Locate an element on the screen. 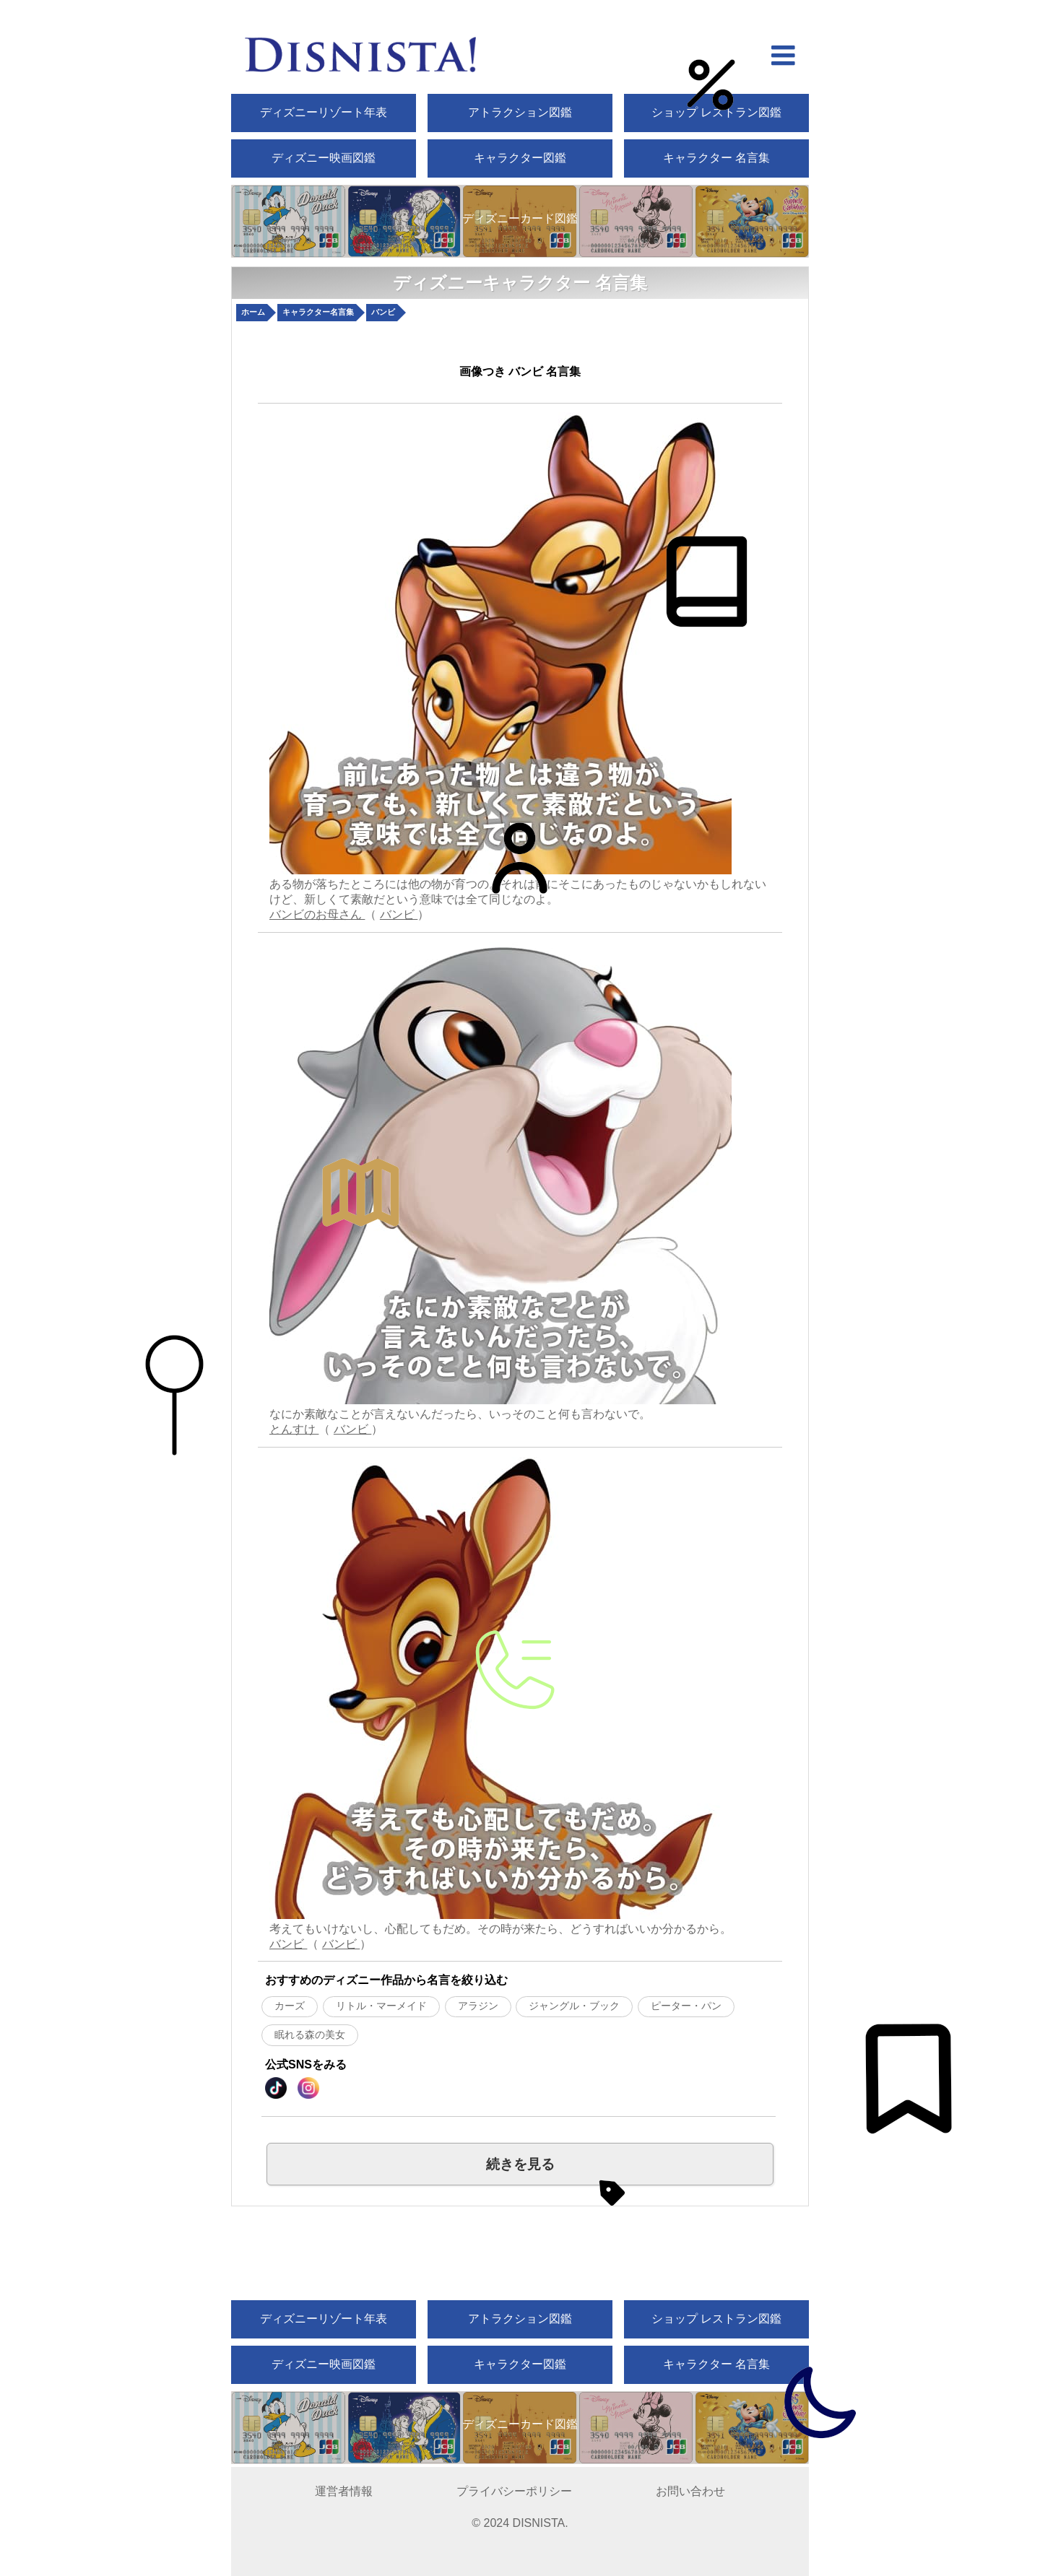 The height and width of the screenshot is (2576, 1040). save this item for later is located at coordinates (909, 2079).